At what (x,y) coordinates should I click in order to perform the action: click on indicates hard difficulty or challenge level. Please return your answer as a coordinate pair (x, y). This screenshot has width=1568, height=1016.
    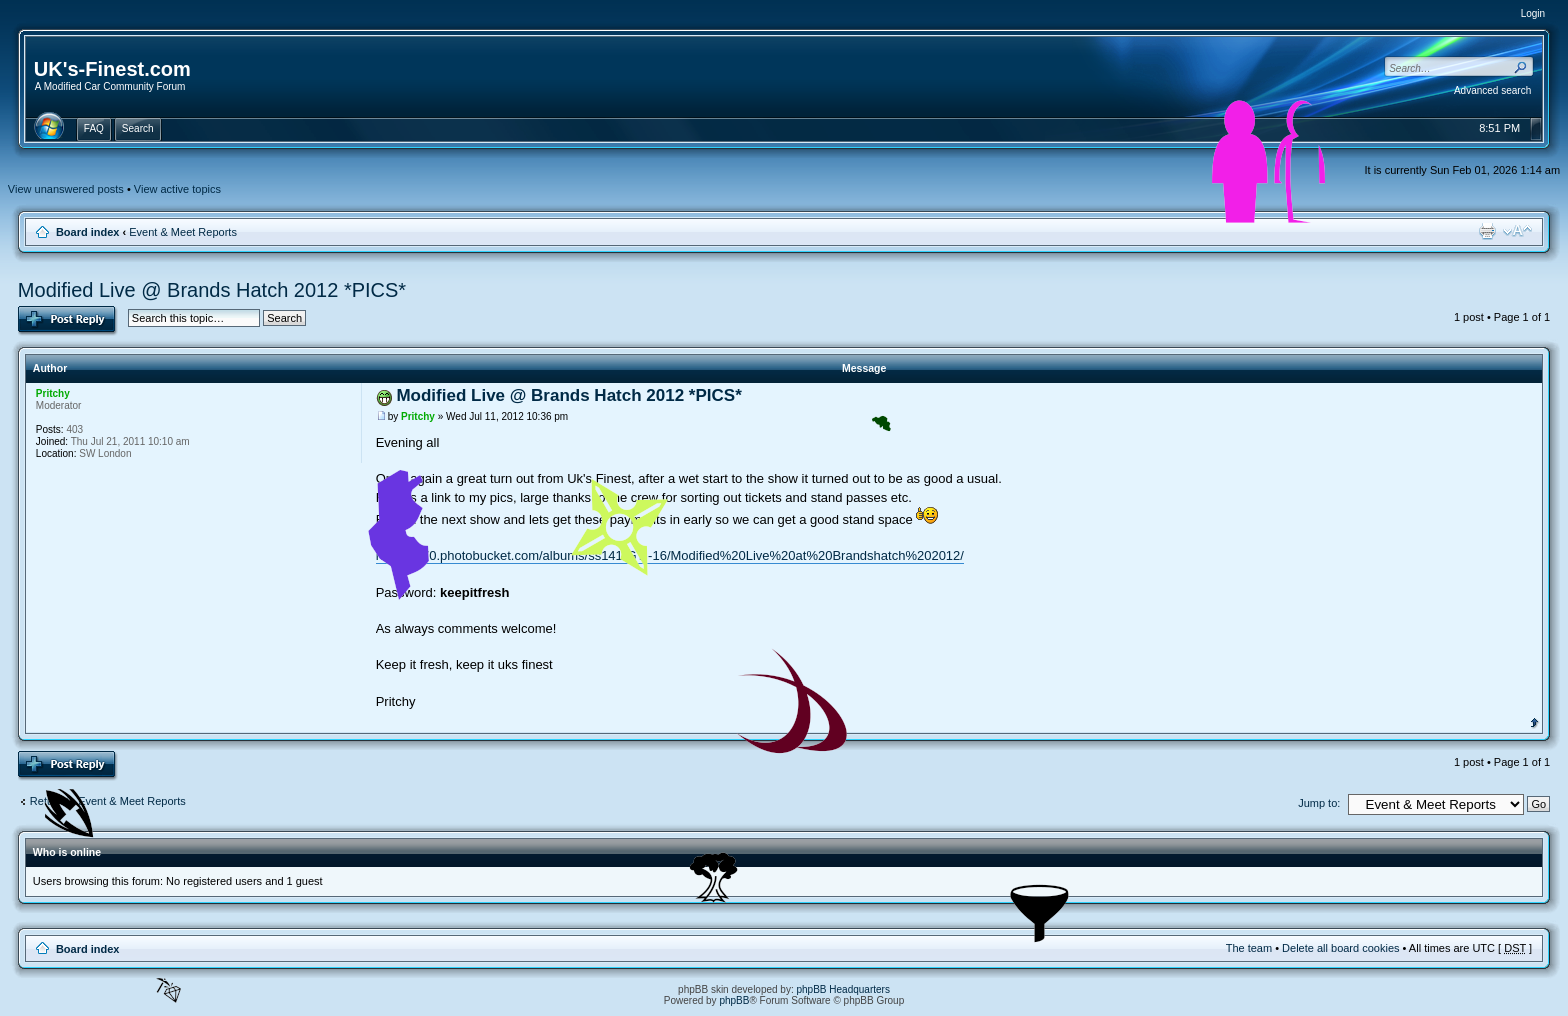
    Looking at the image, I should click on (168, 990).